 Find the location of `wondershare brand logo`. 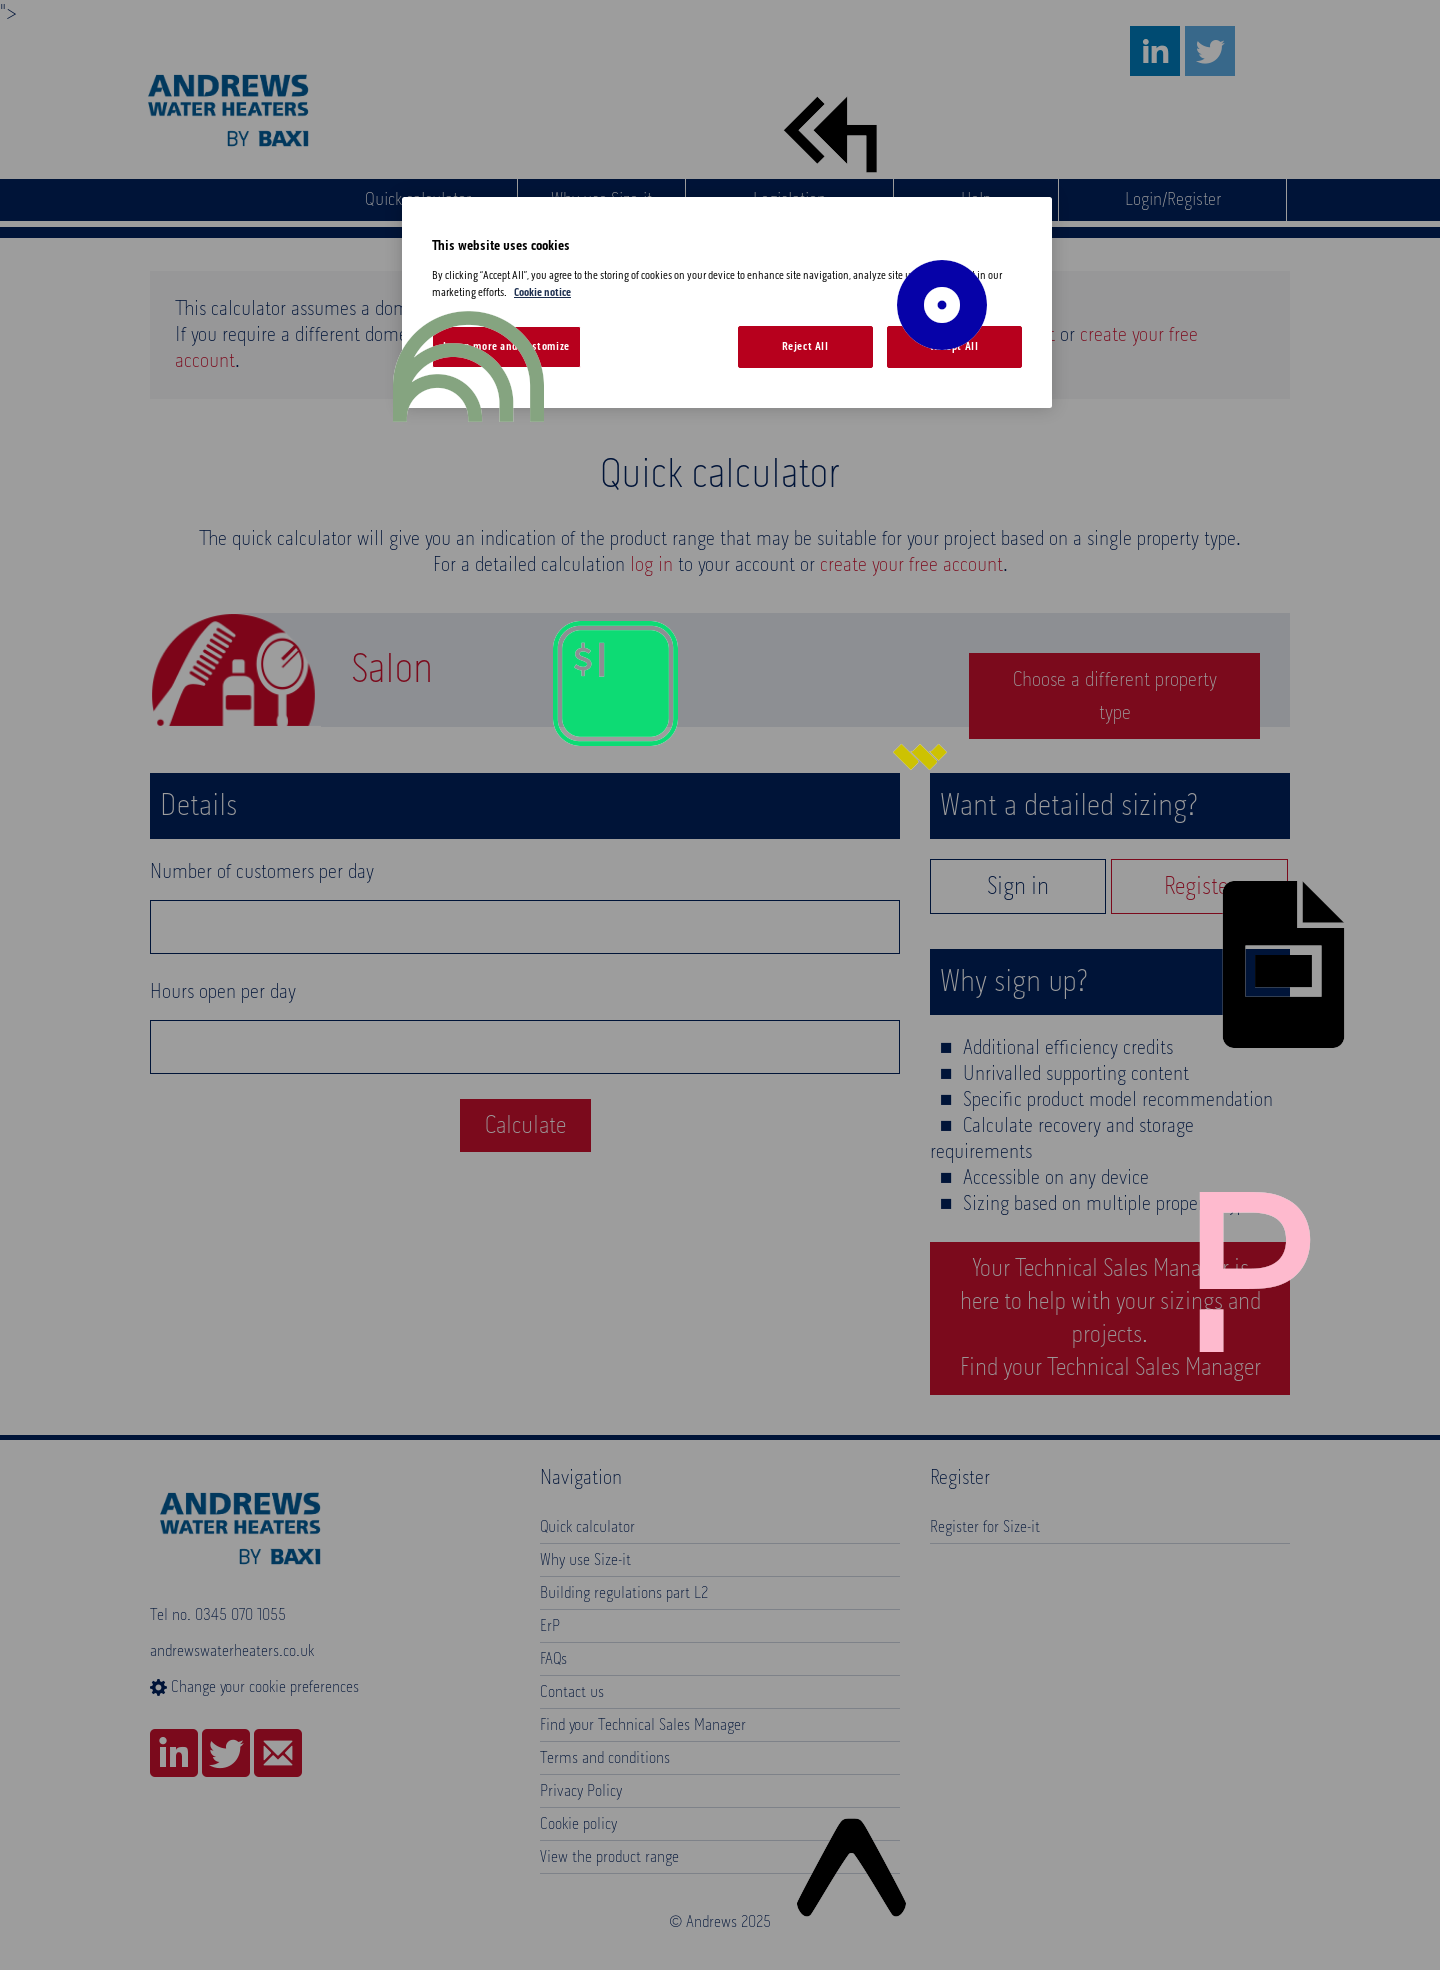

wondershare brand logo is located at coordinates (920, 757).